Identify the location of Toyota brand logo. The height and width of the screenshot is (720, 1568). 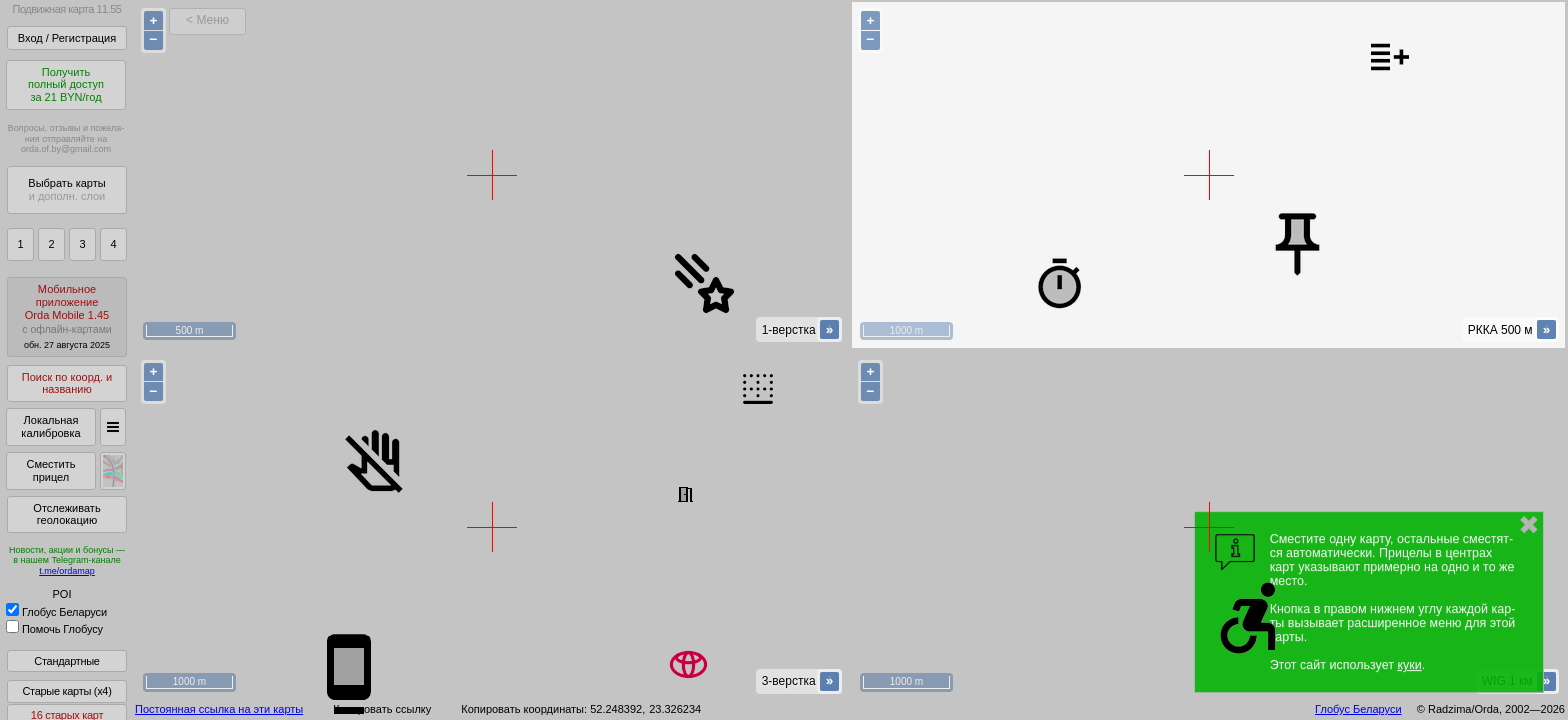
(688, 664).